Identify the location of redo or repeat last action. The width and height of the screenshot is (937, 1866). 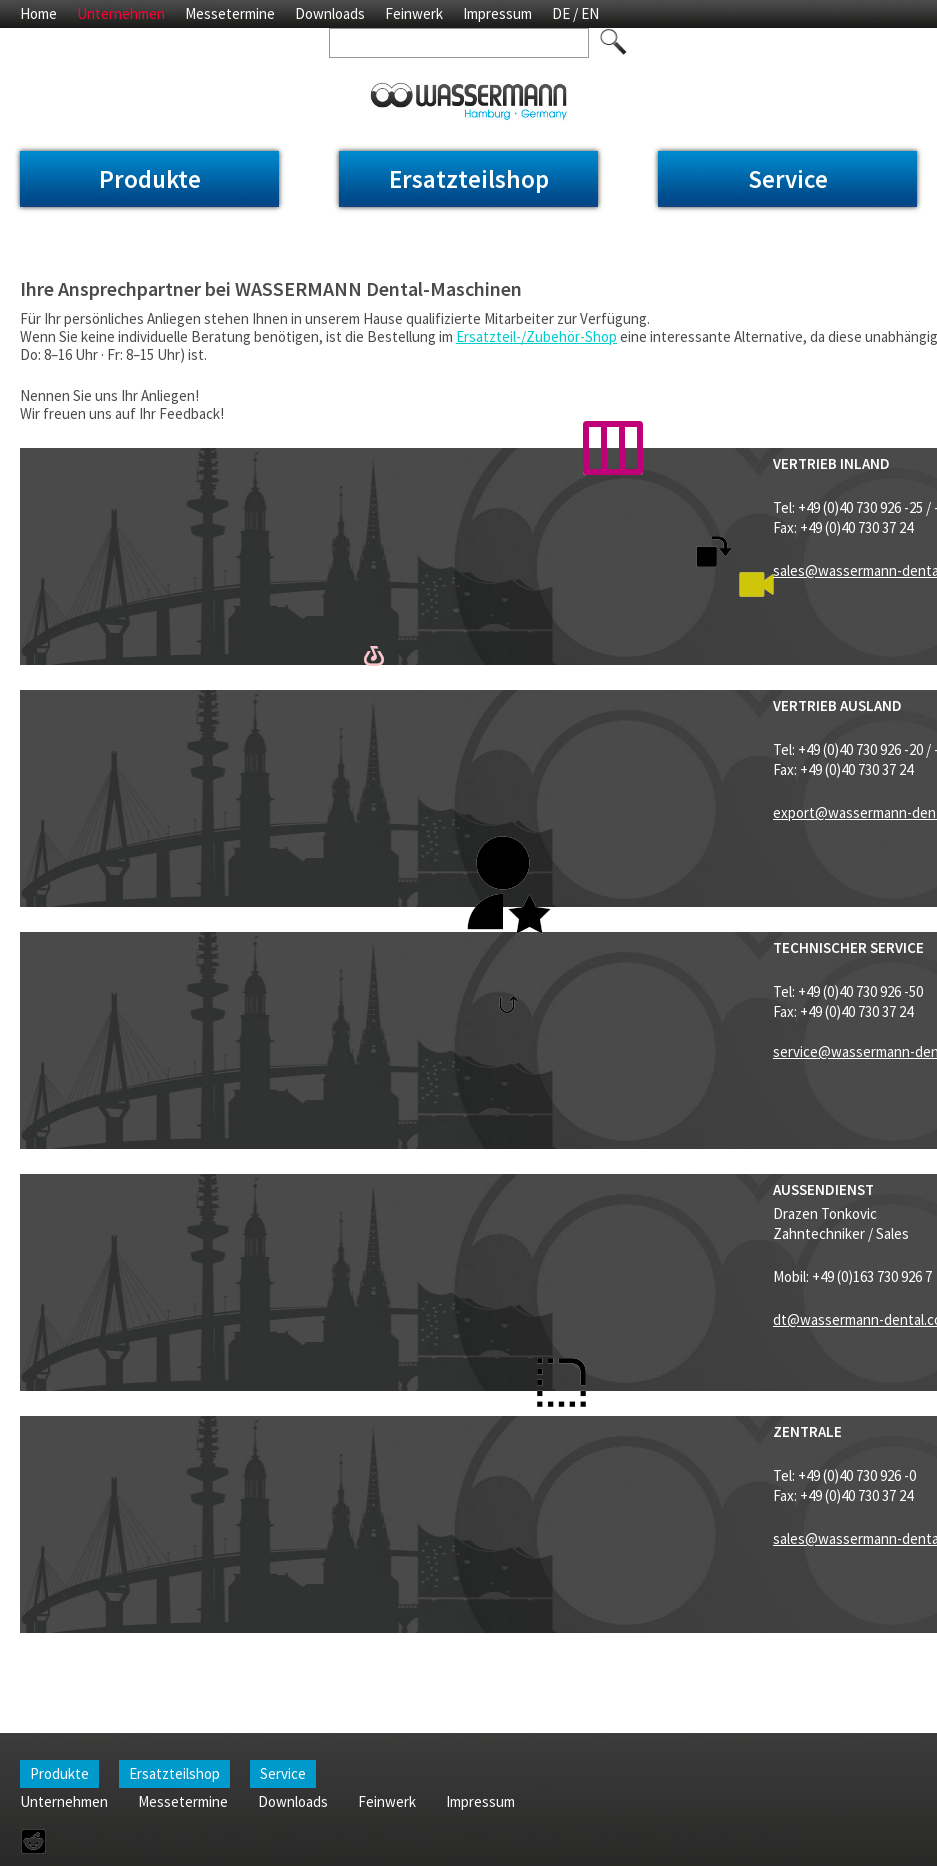
(508, 1005).